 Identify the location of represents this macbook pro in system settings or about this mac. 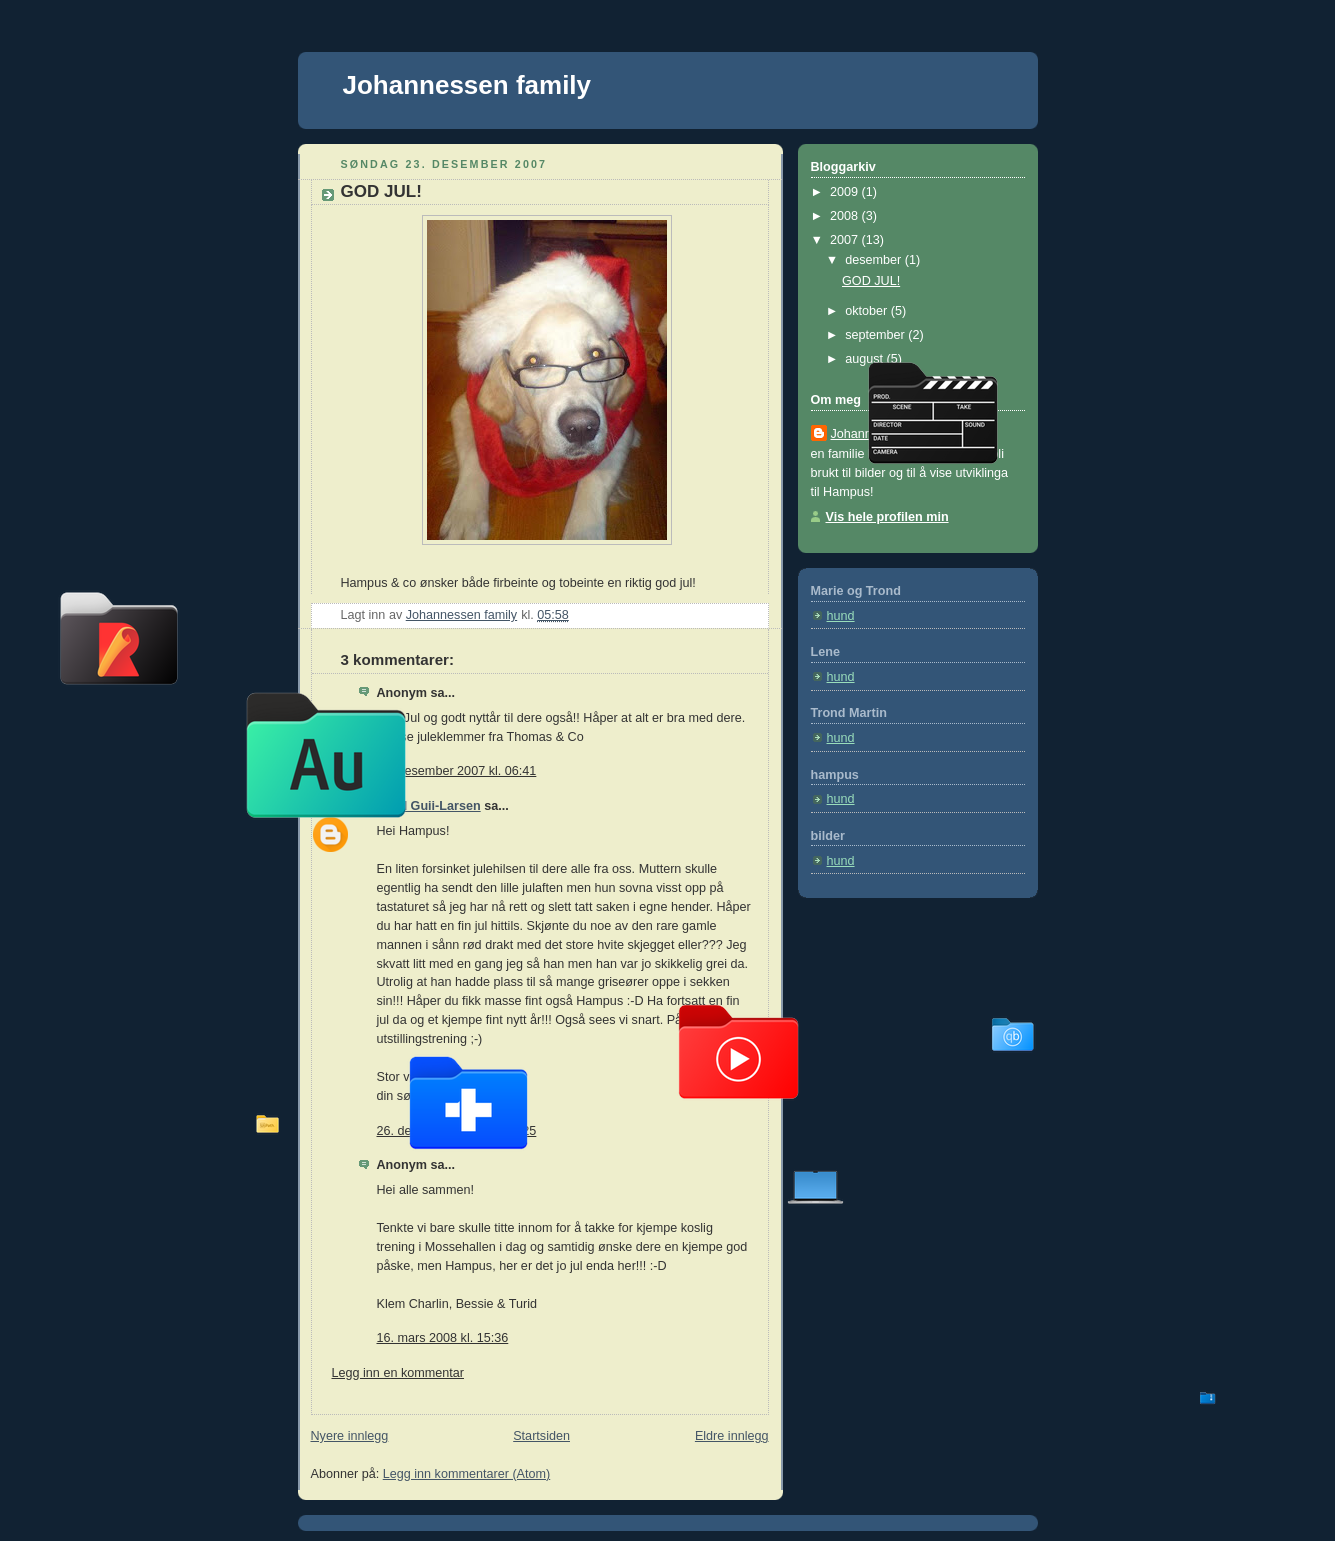
(815, 1185).